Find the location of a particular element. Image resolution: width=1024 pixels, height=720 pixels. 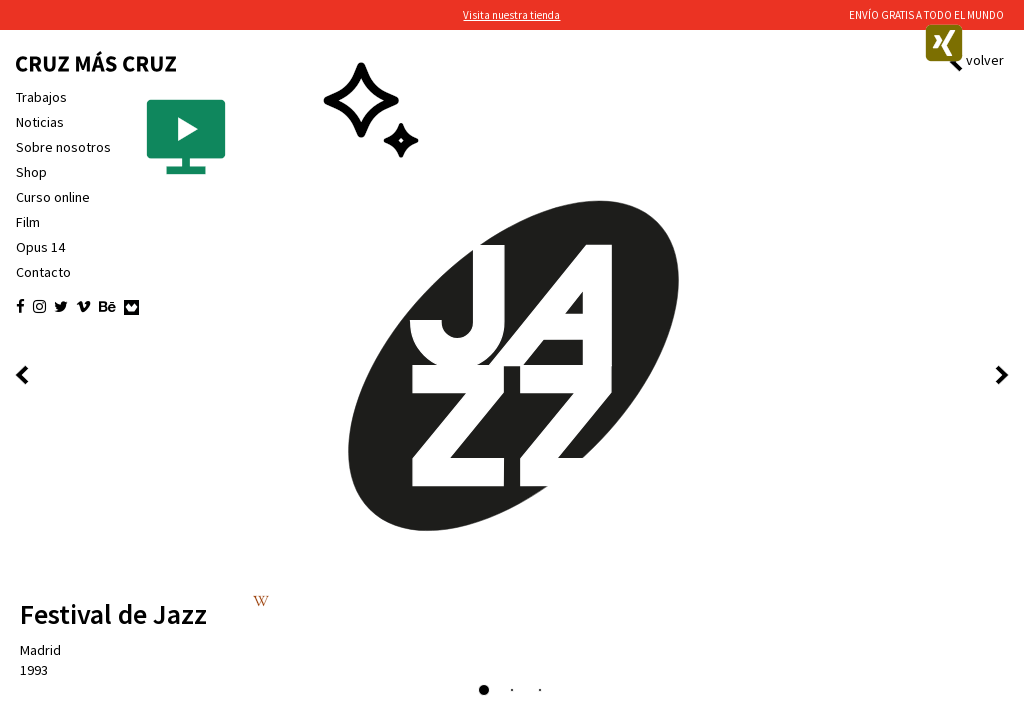

start a presentation slideshow is located at coordinates (186, 135).